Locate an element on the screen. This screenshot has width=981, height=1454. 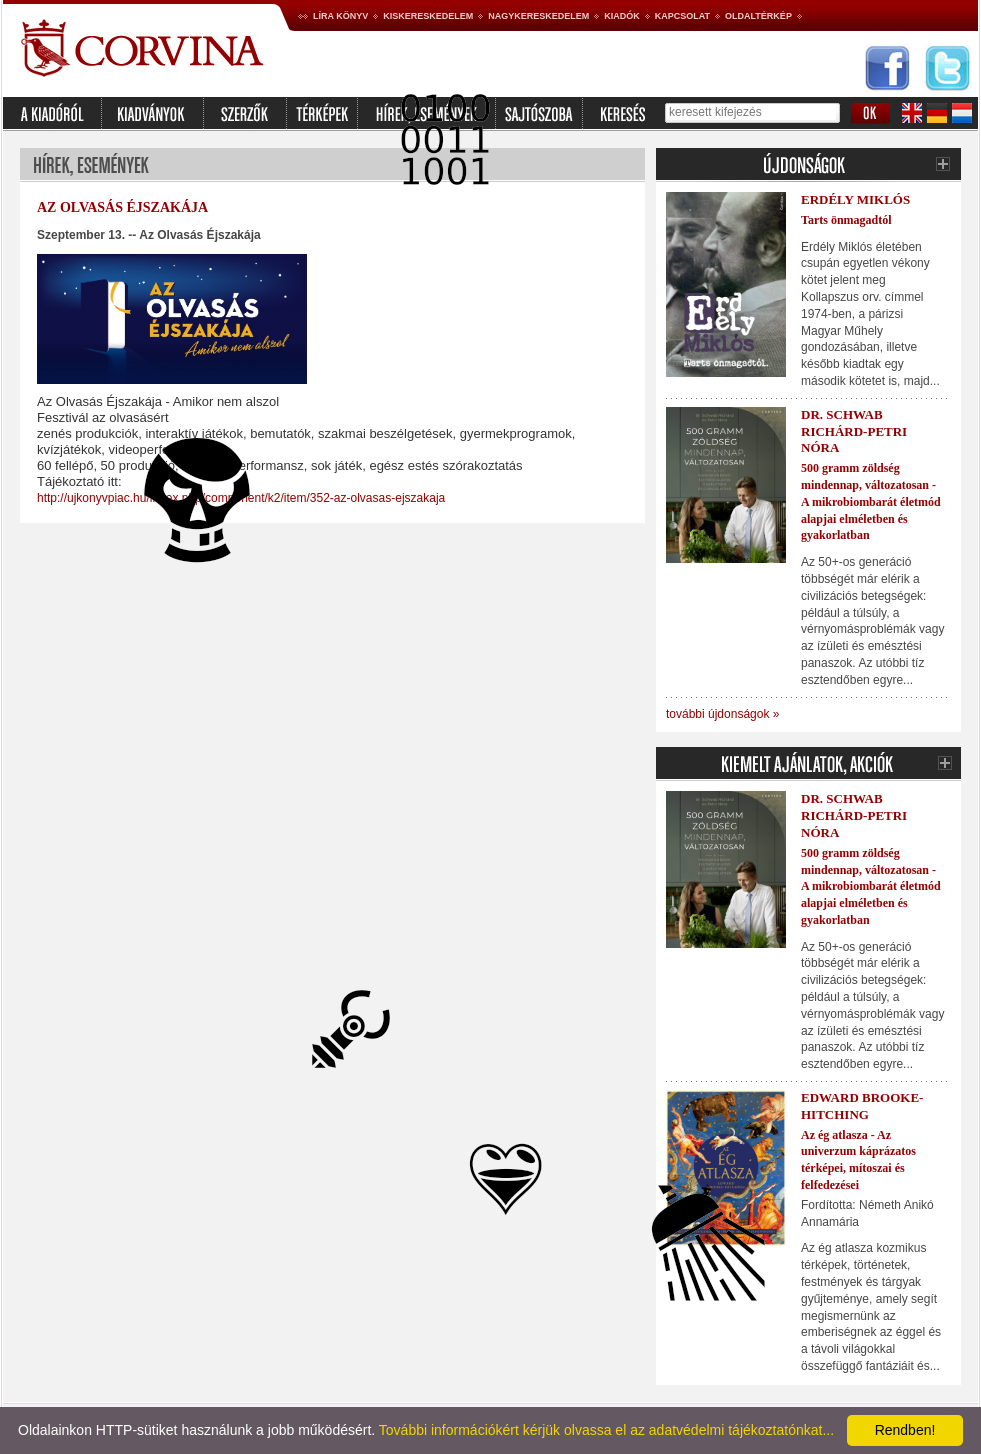
access pirate or nautical themed game content is located at coordinates (197, 500).